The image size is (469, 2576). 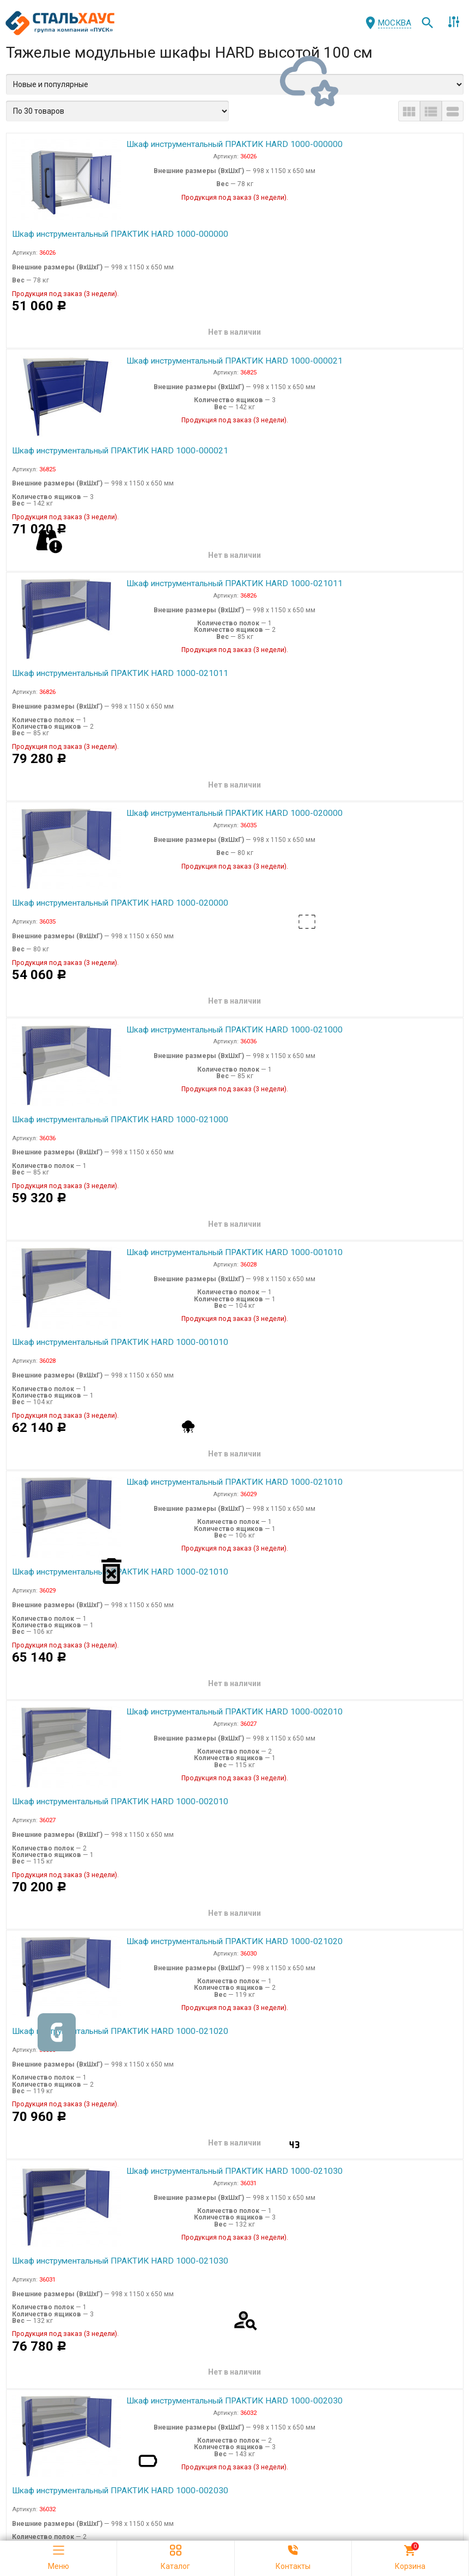 What do you see at coordinates (111, 1571) in the screenshot?
I see `permanently delete an item` at bounding box center [111, 1571].